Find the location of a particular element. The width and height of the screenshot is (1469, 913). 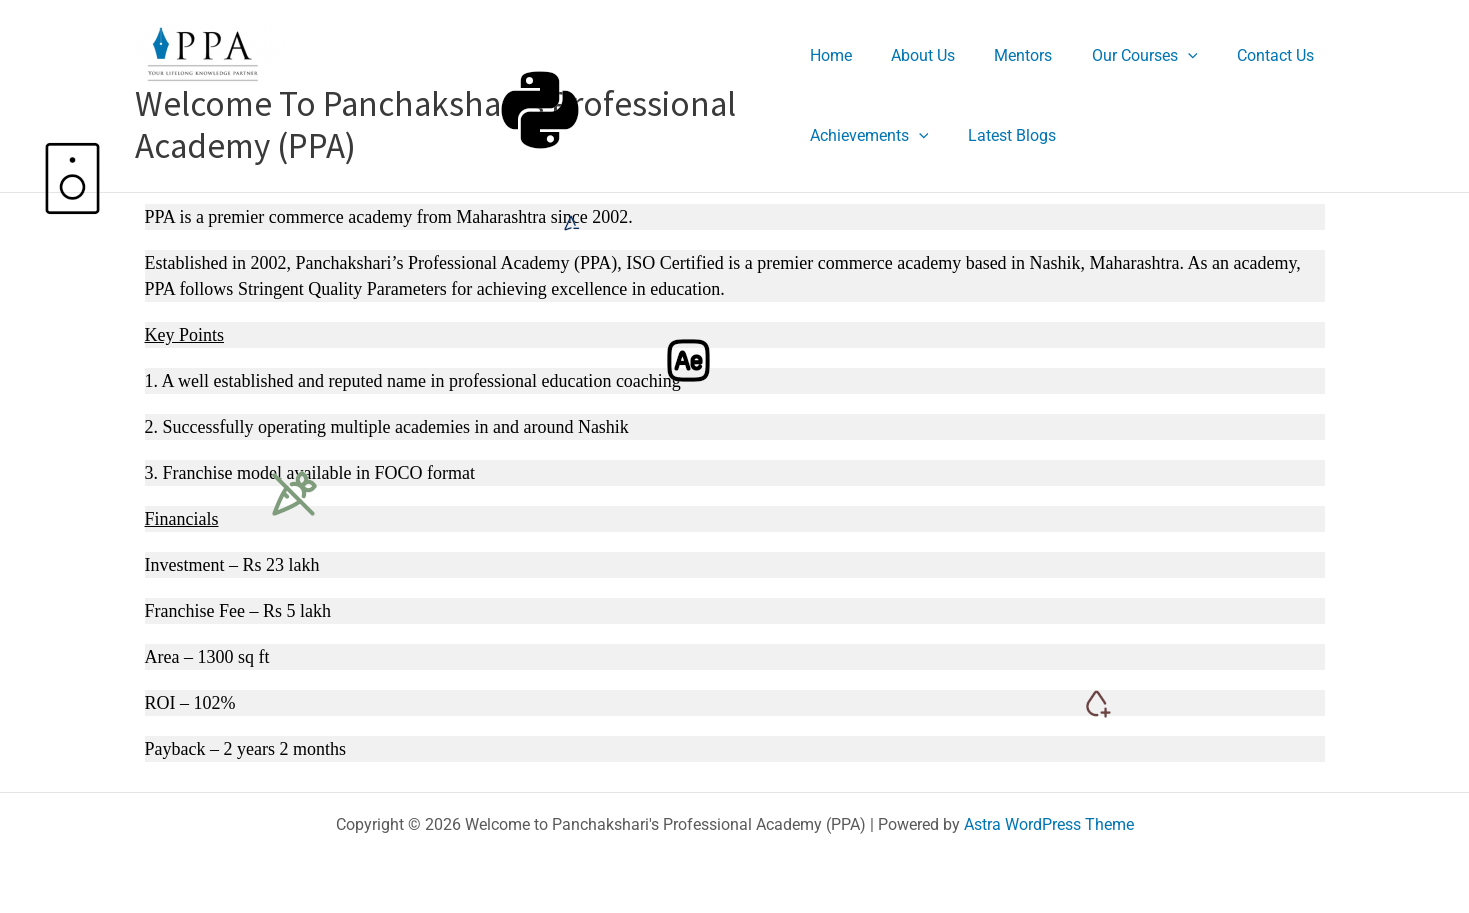

open Adobe After Effects is located at coordinates (688, 360).